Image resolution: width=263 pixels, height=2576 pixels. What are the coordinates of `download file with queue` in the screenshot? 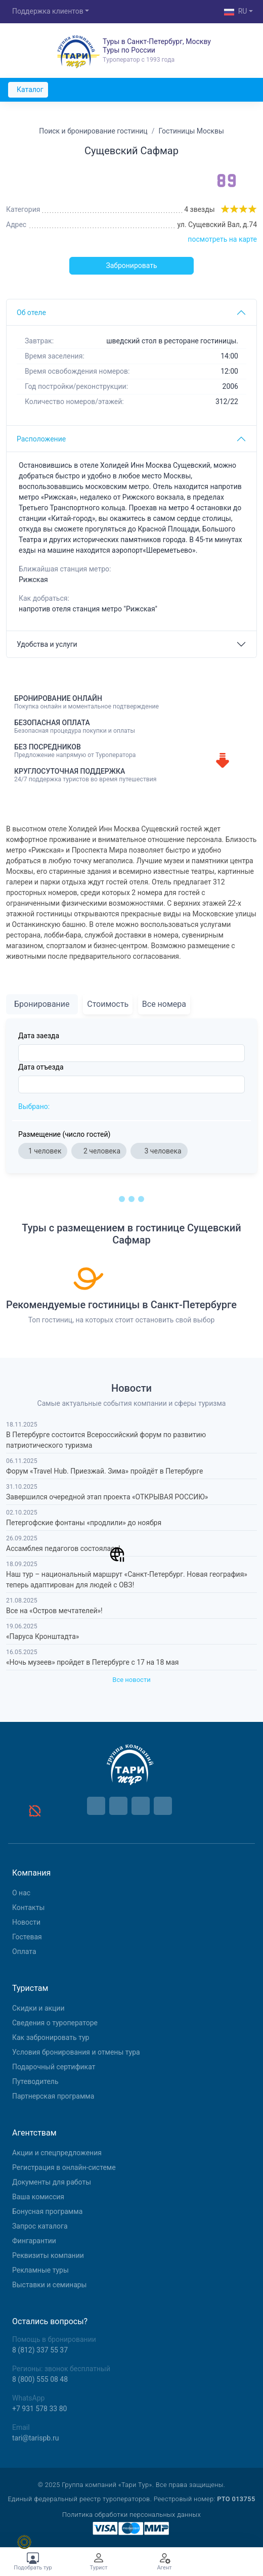 It's located at (223, 761).